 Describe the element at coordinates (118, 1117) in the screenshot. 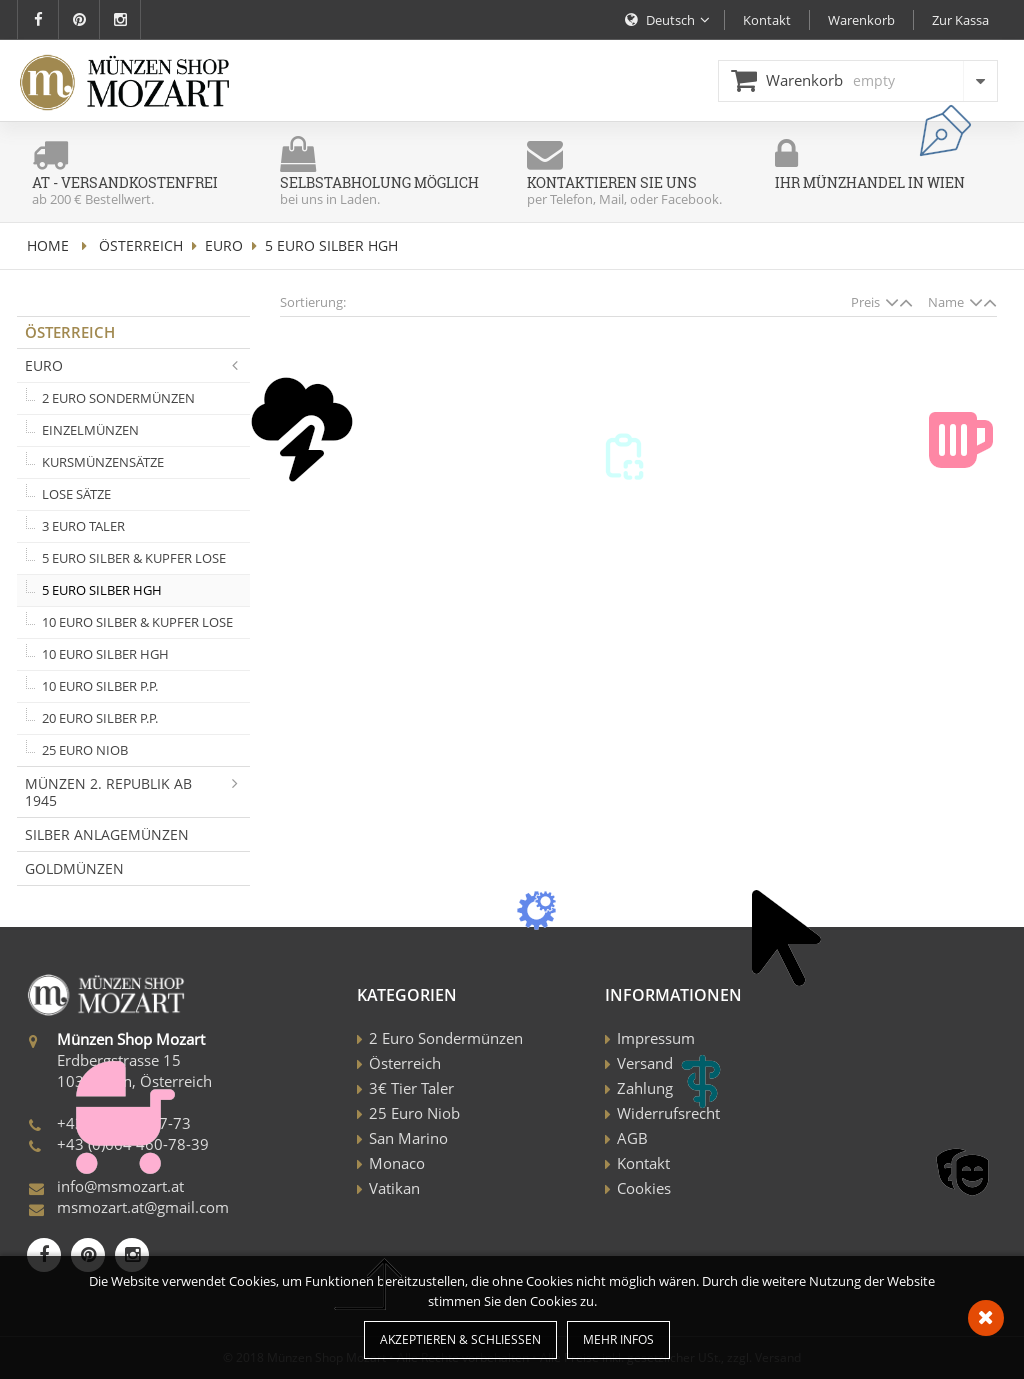

I see `access baby or parenting-related features` at that location.